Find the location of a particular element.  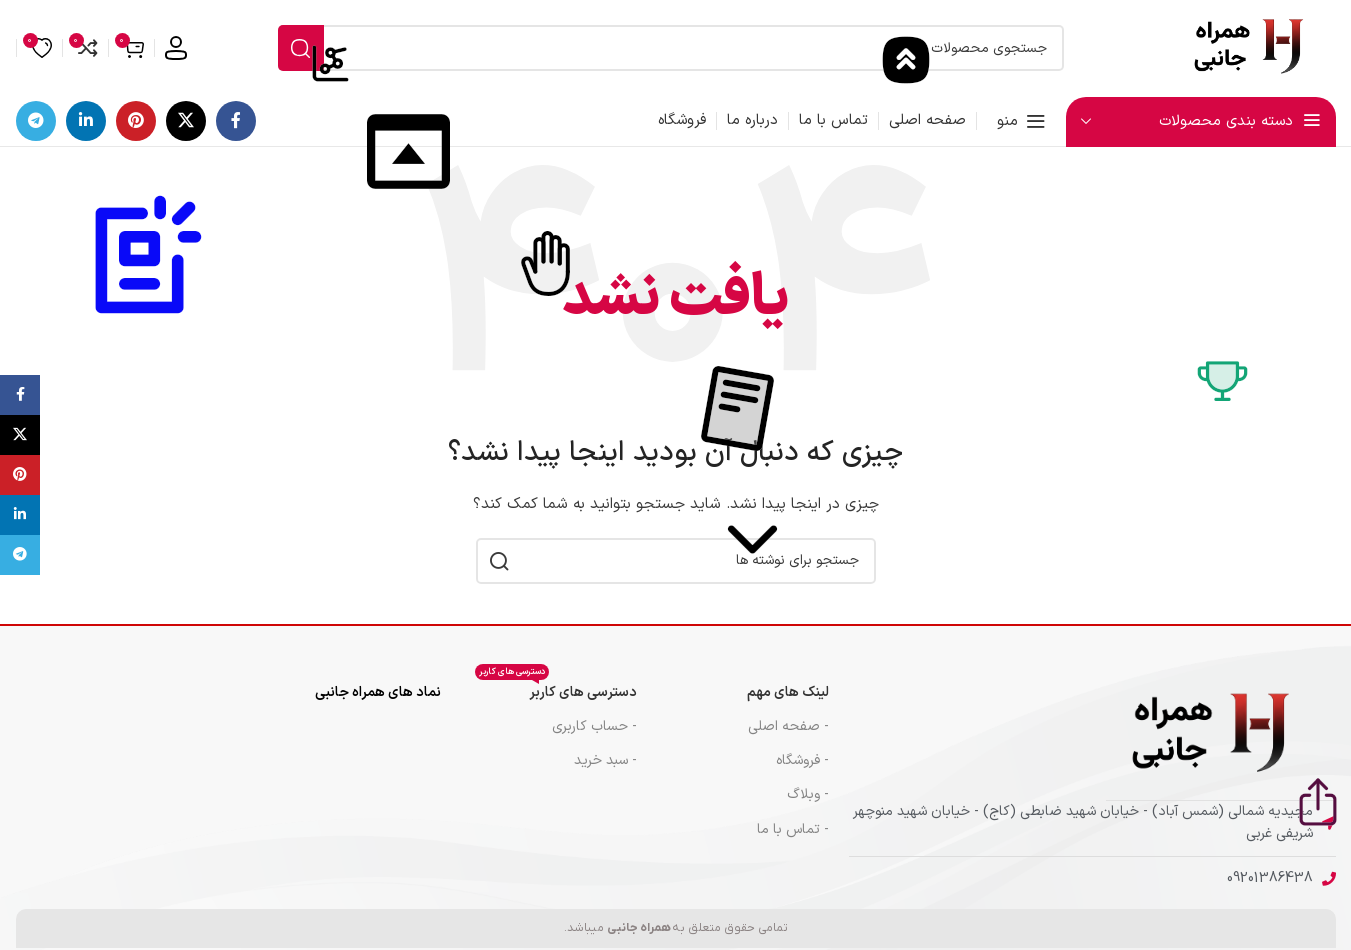

view achievements or awards is located at coordinates (1222, 379).